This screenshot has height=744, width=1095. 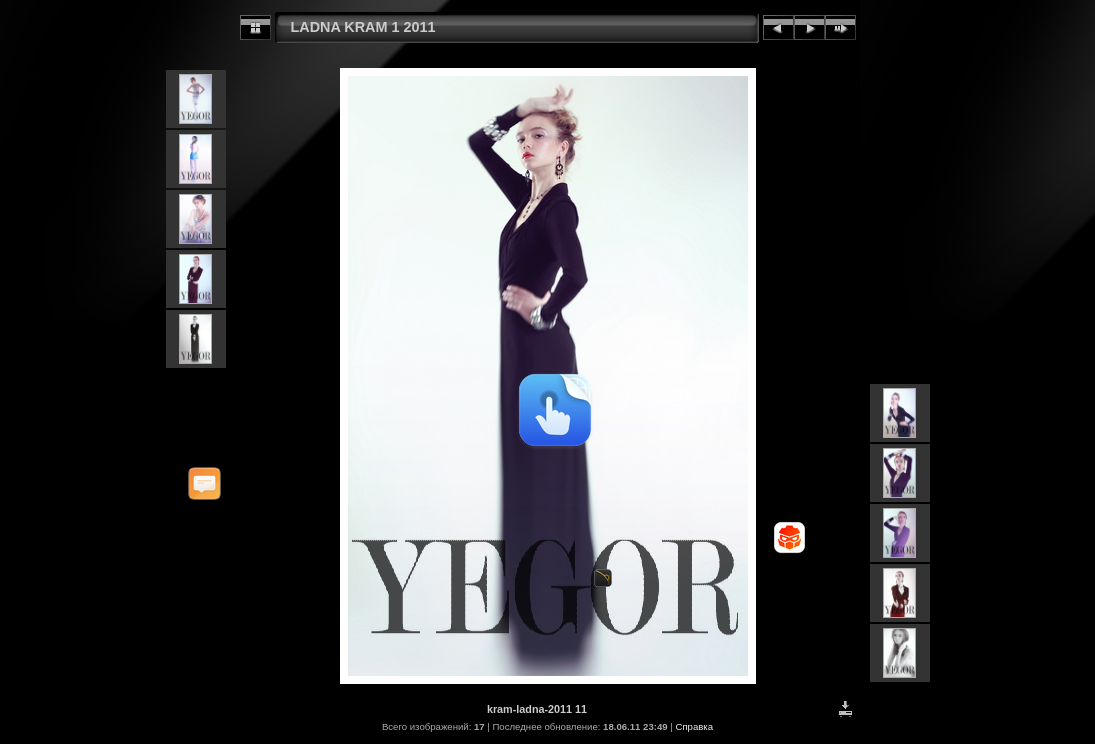 I want to click on open touchscreen settings and preferences, so click(x=555, y=410).